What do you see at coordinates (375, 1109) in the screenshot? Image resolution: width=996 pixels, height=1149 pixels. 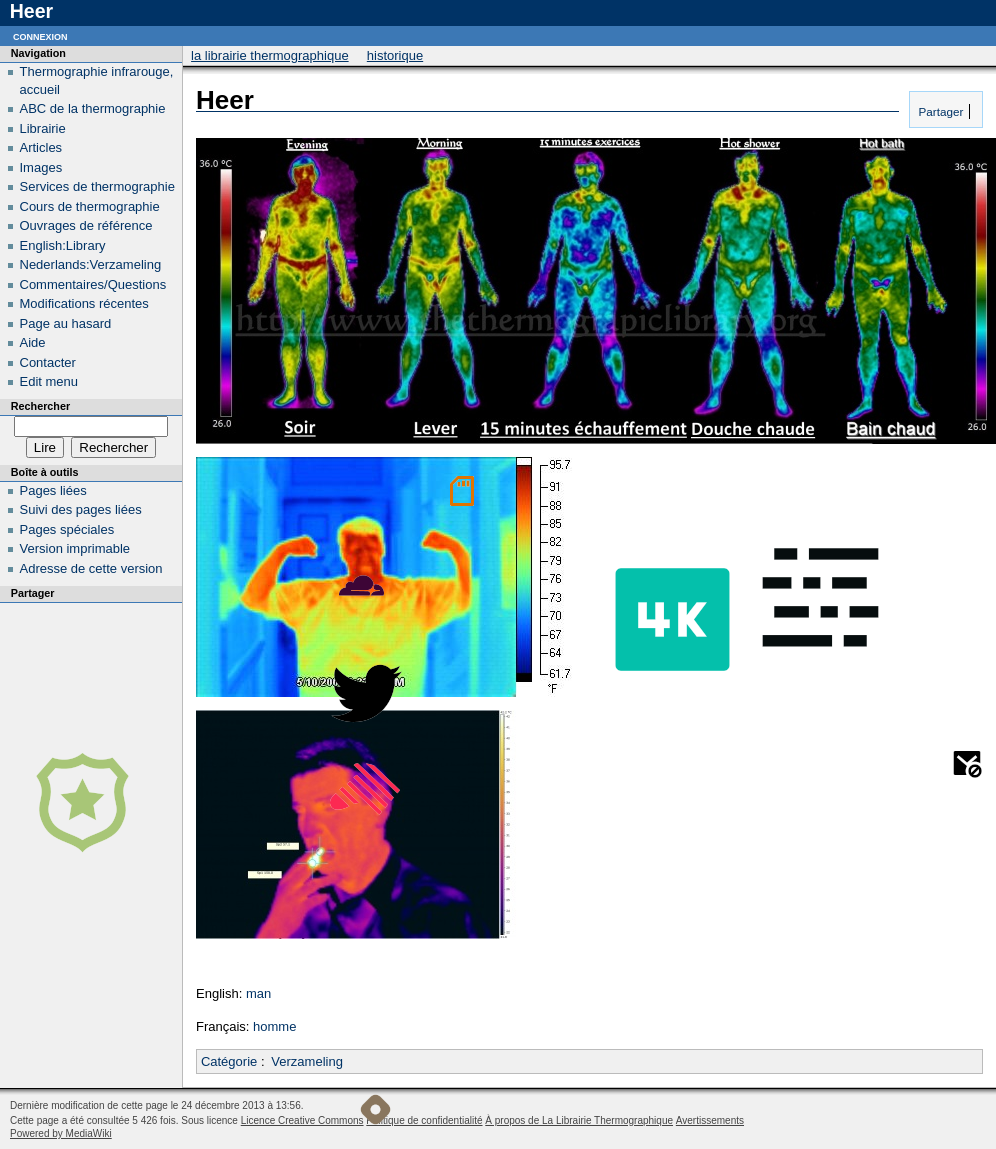 I see `visit hashnode developer blog platform` at bounding box center [375, 1109].